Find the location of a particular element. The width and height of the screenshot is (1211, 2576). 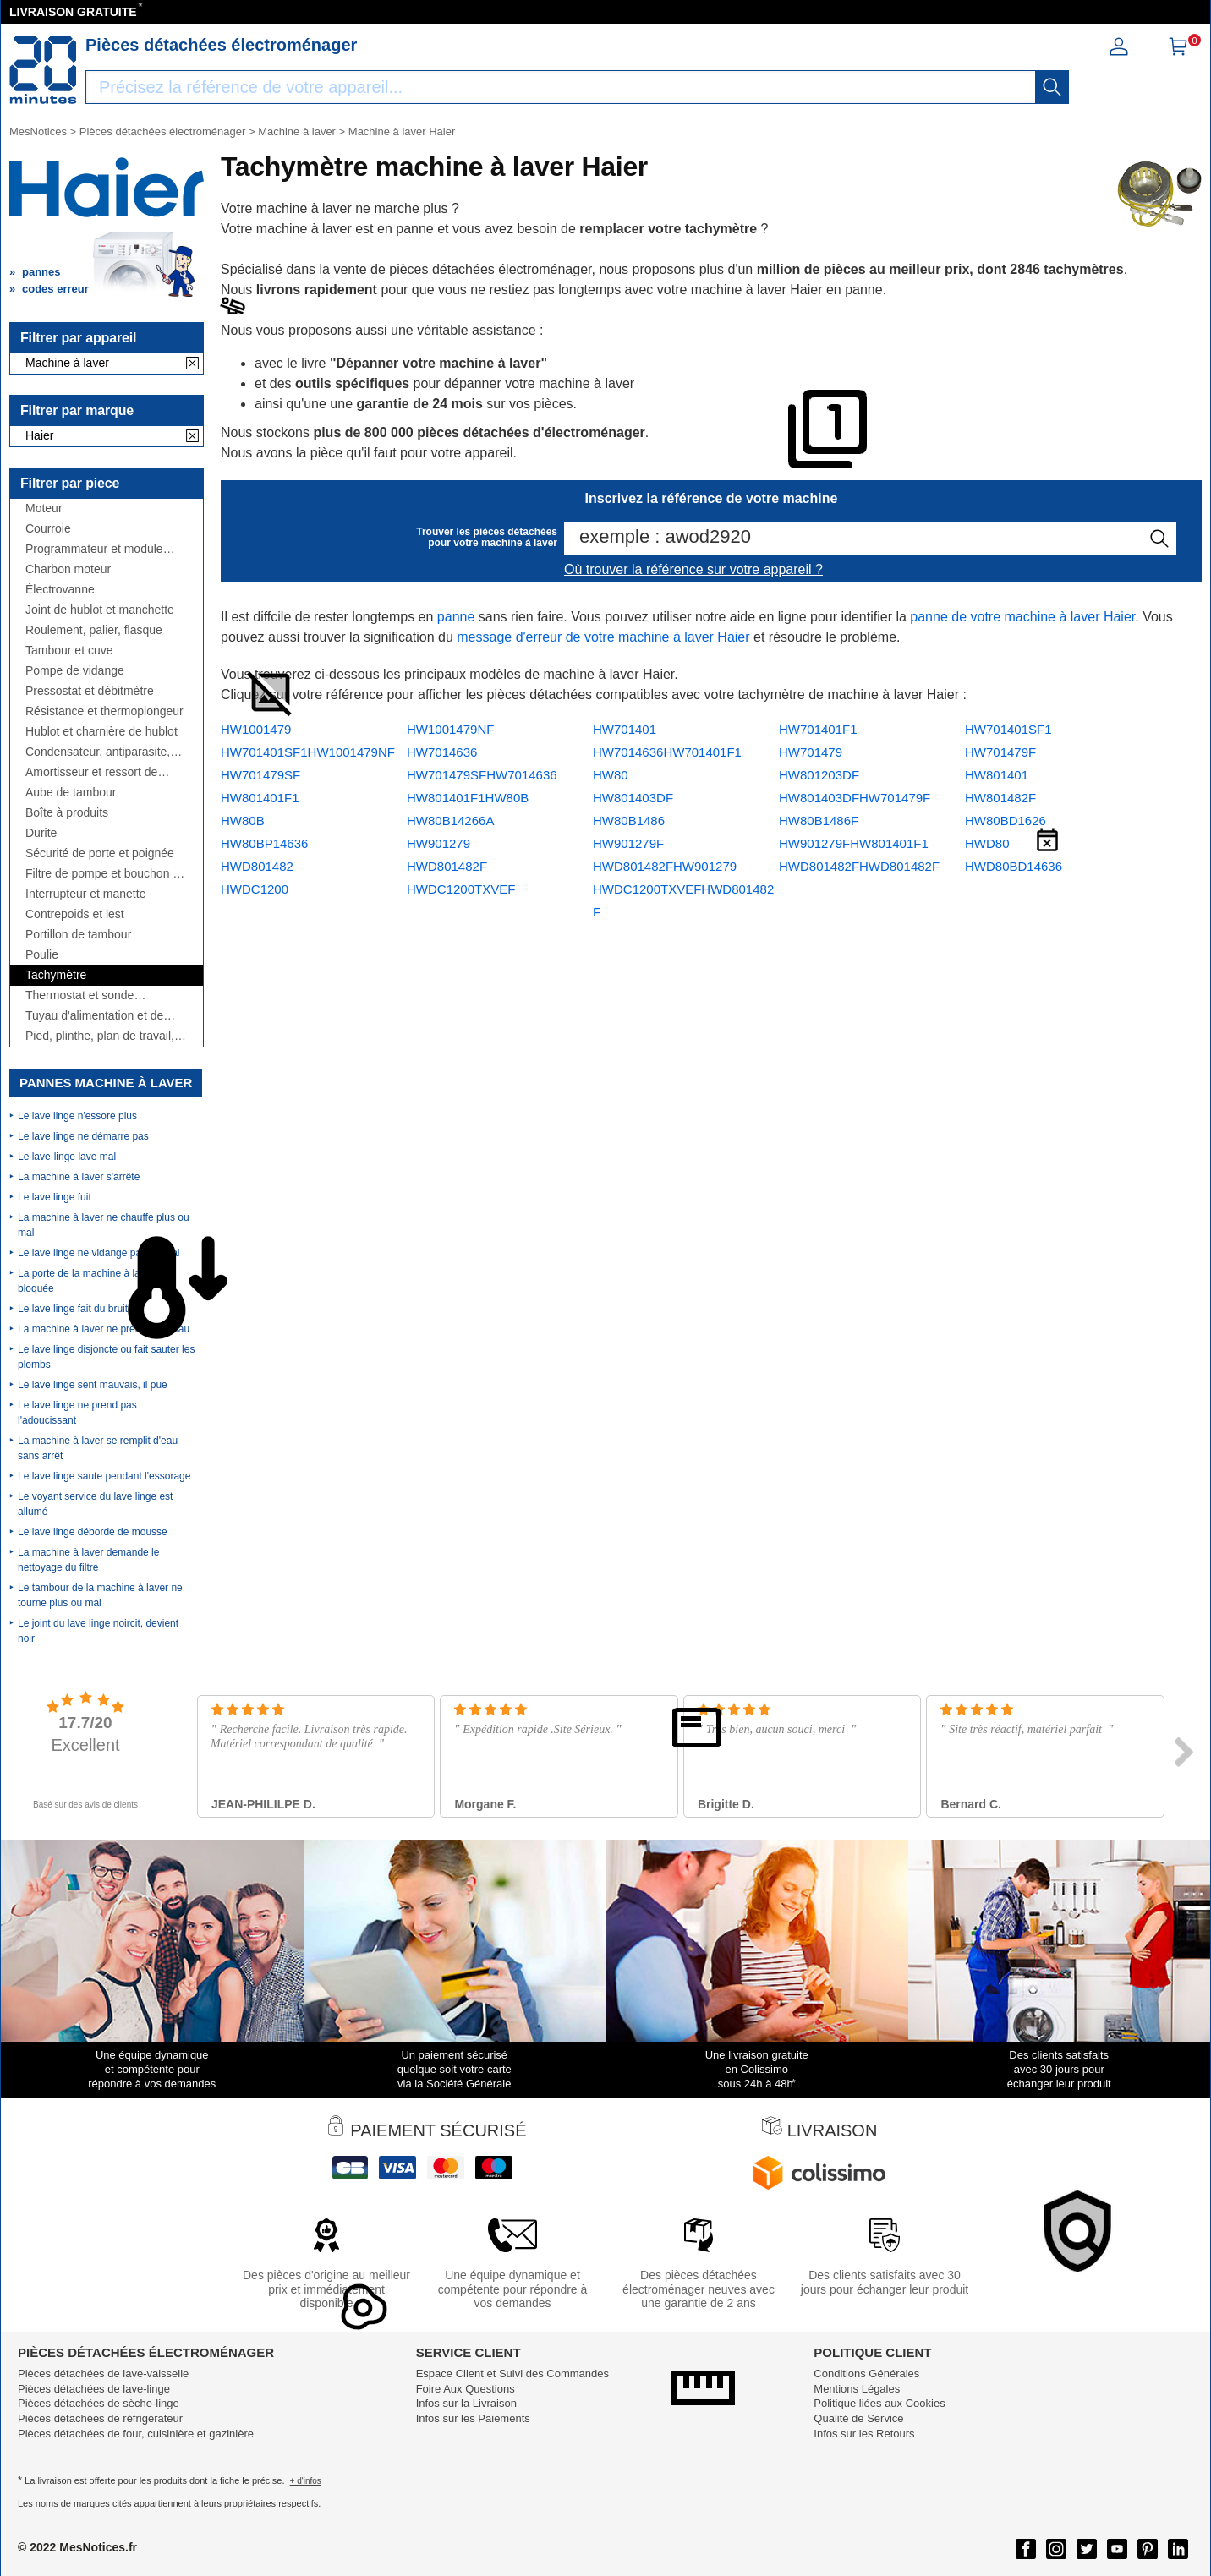

access ruler or measurement tool is located at coordinates (703, 2387).